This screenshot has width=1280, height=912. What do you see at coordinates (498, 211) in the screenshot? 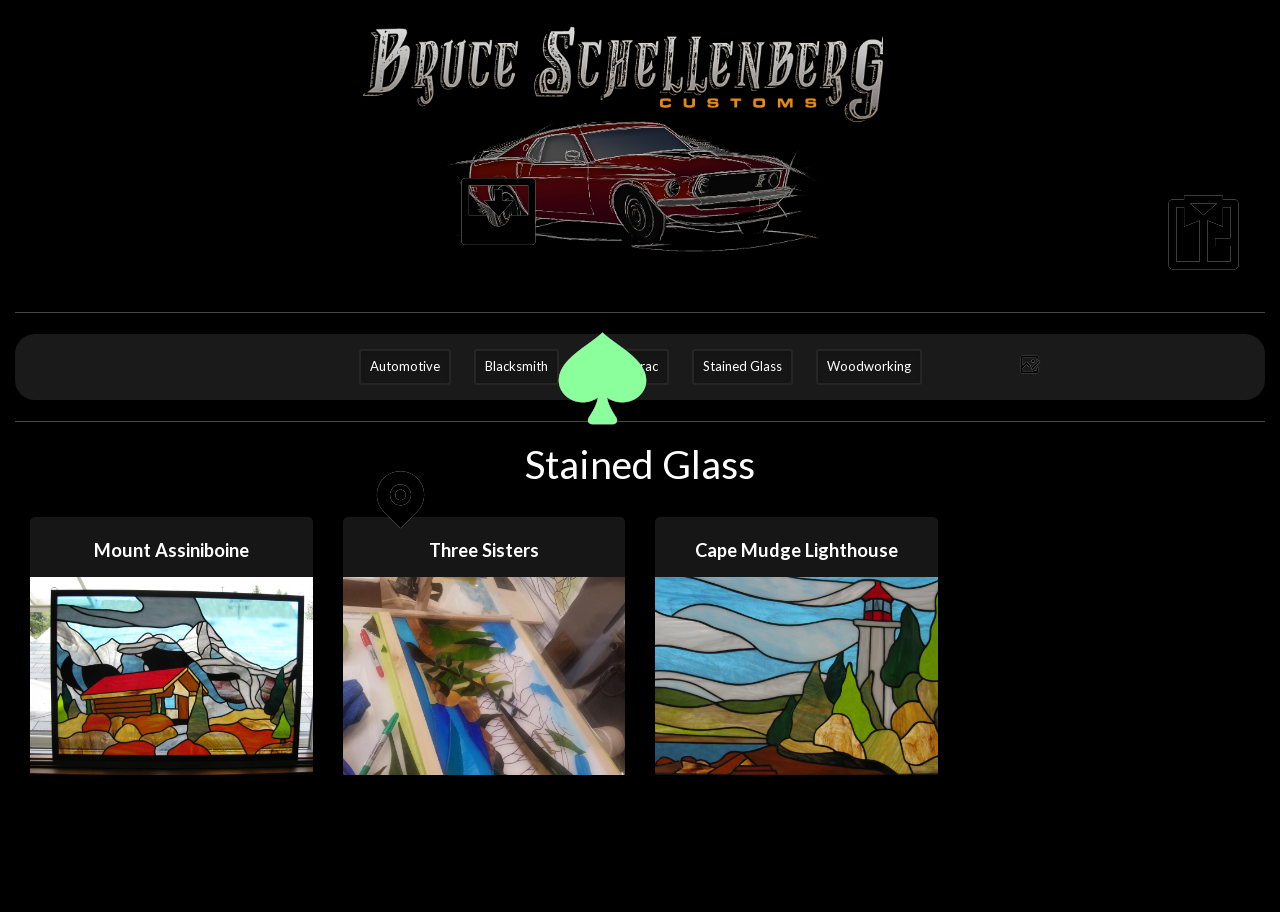
I see `import files or data into the application` at bounding box center [498, 211].